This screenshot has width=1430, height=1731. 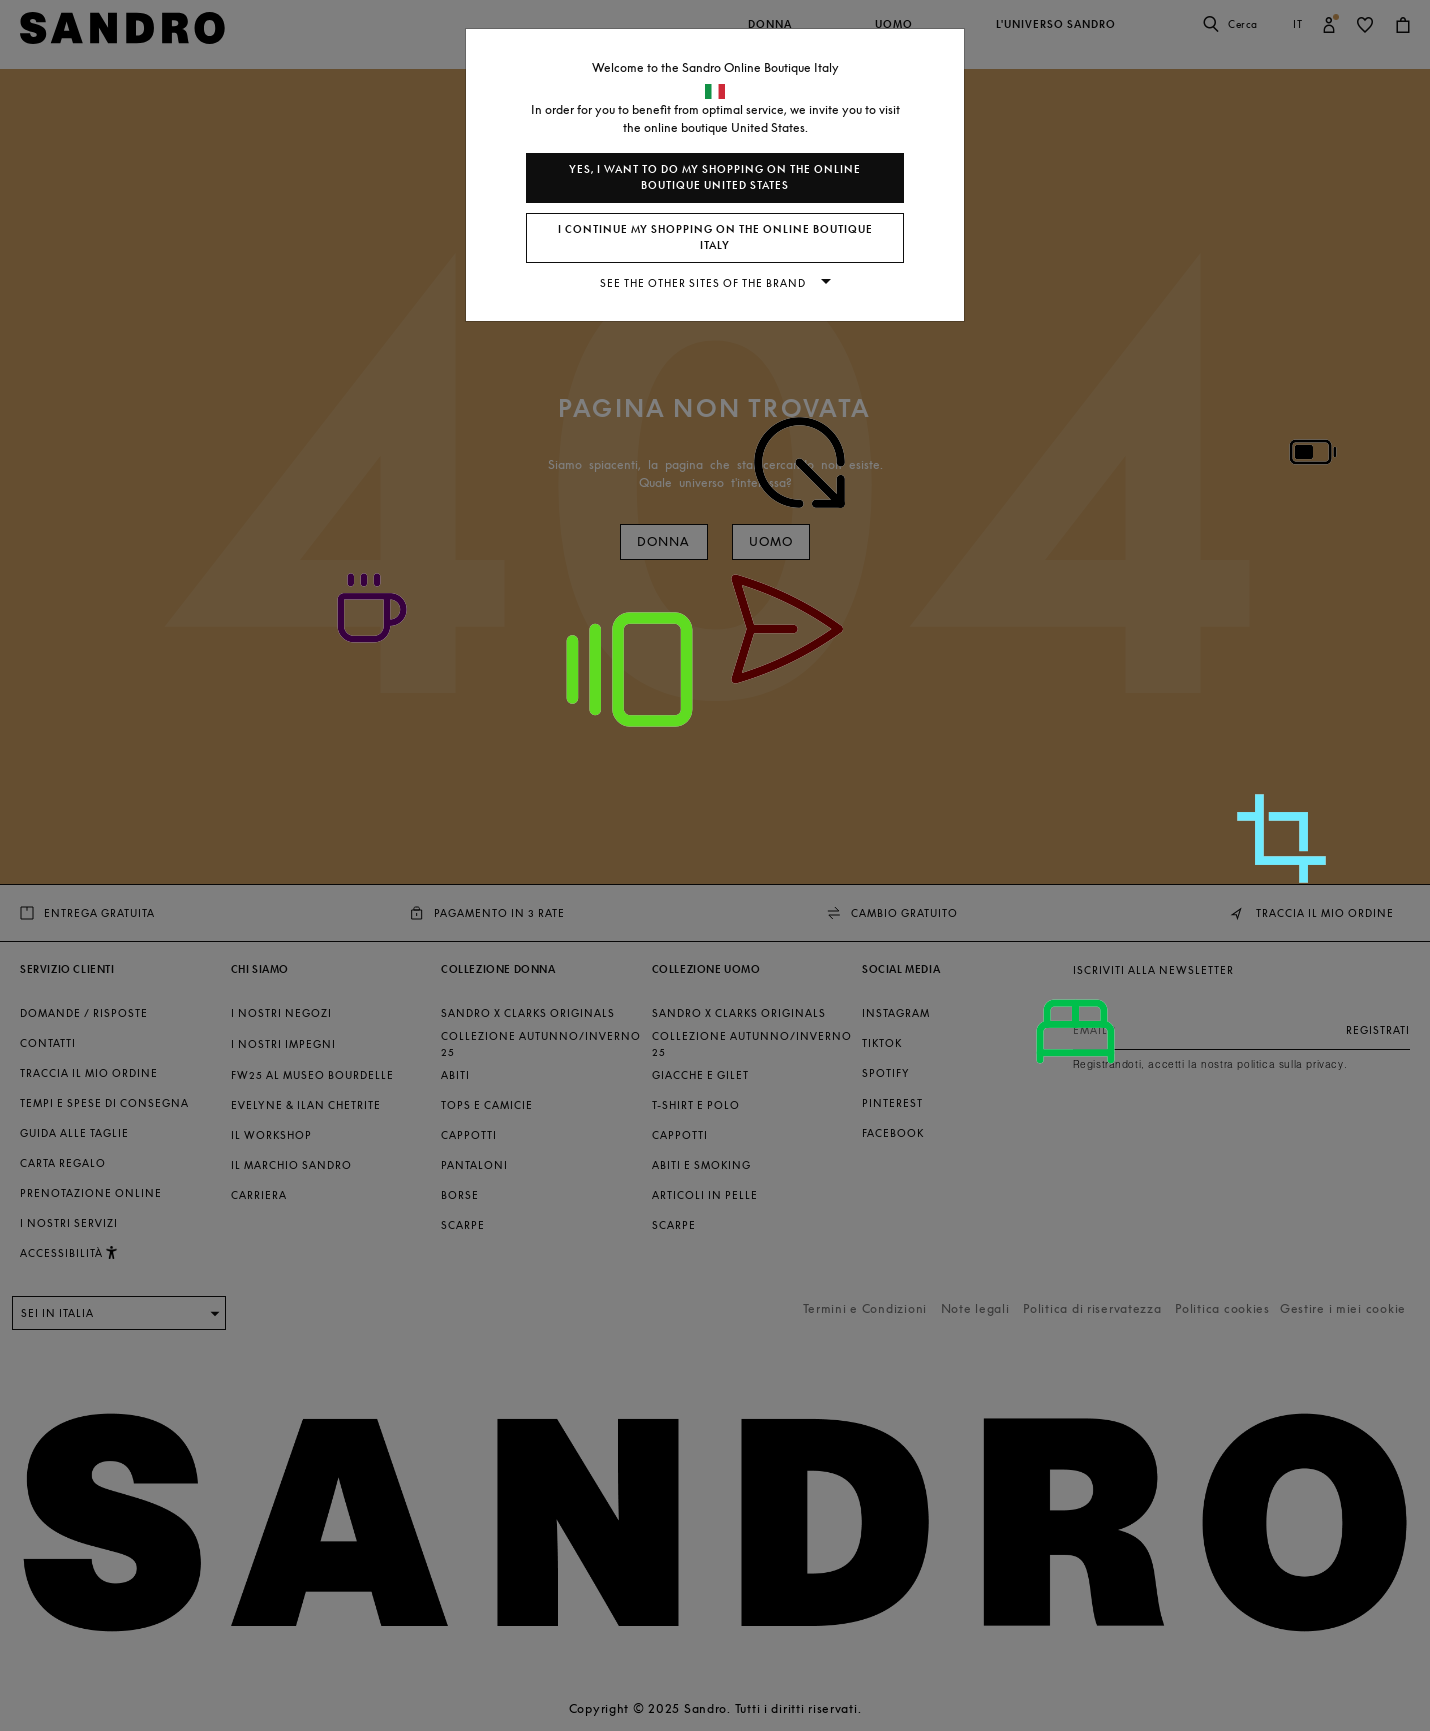 What do you see at coordinates (1313, 452) in the screenshot?
I see `indicates battery at 50% charge level` at bounding box center [1313, 452].